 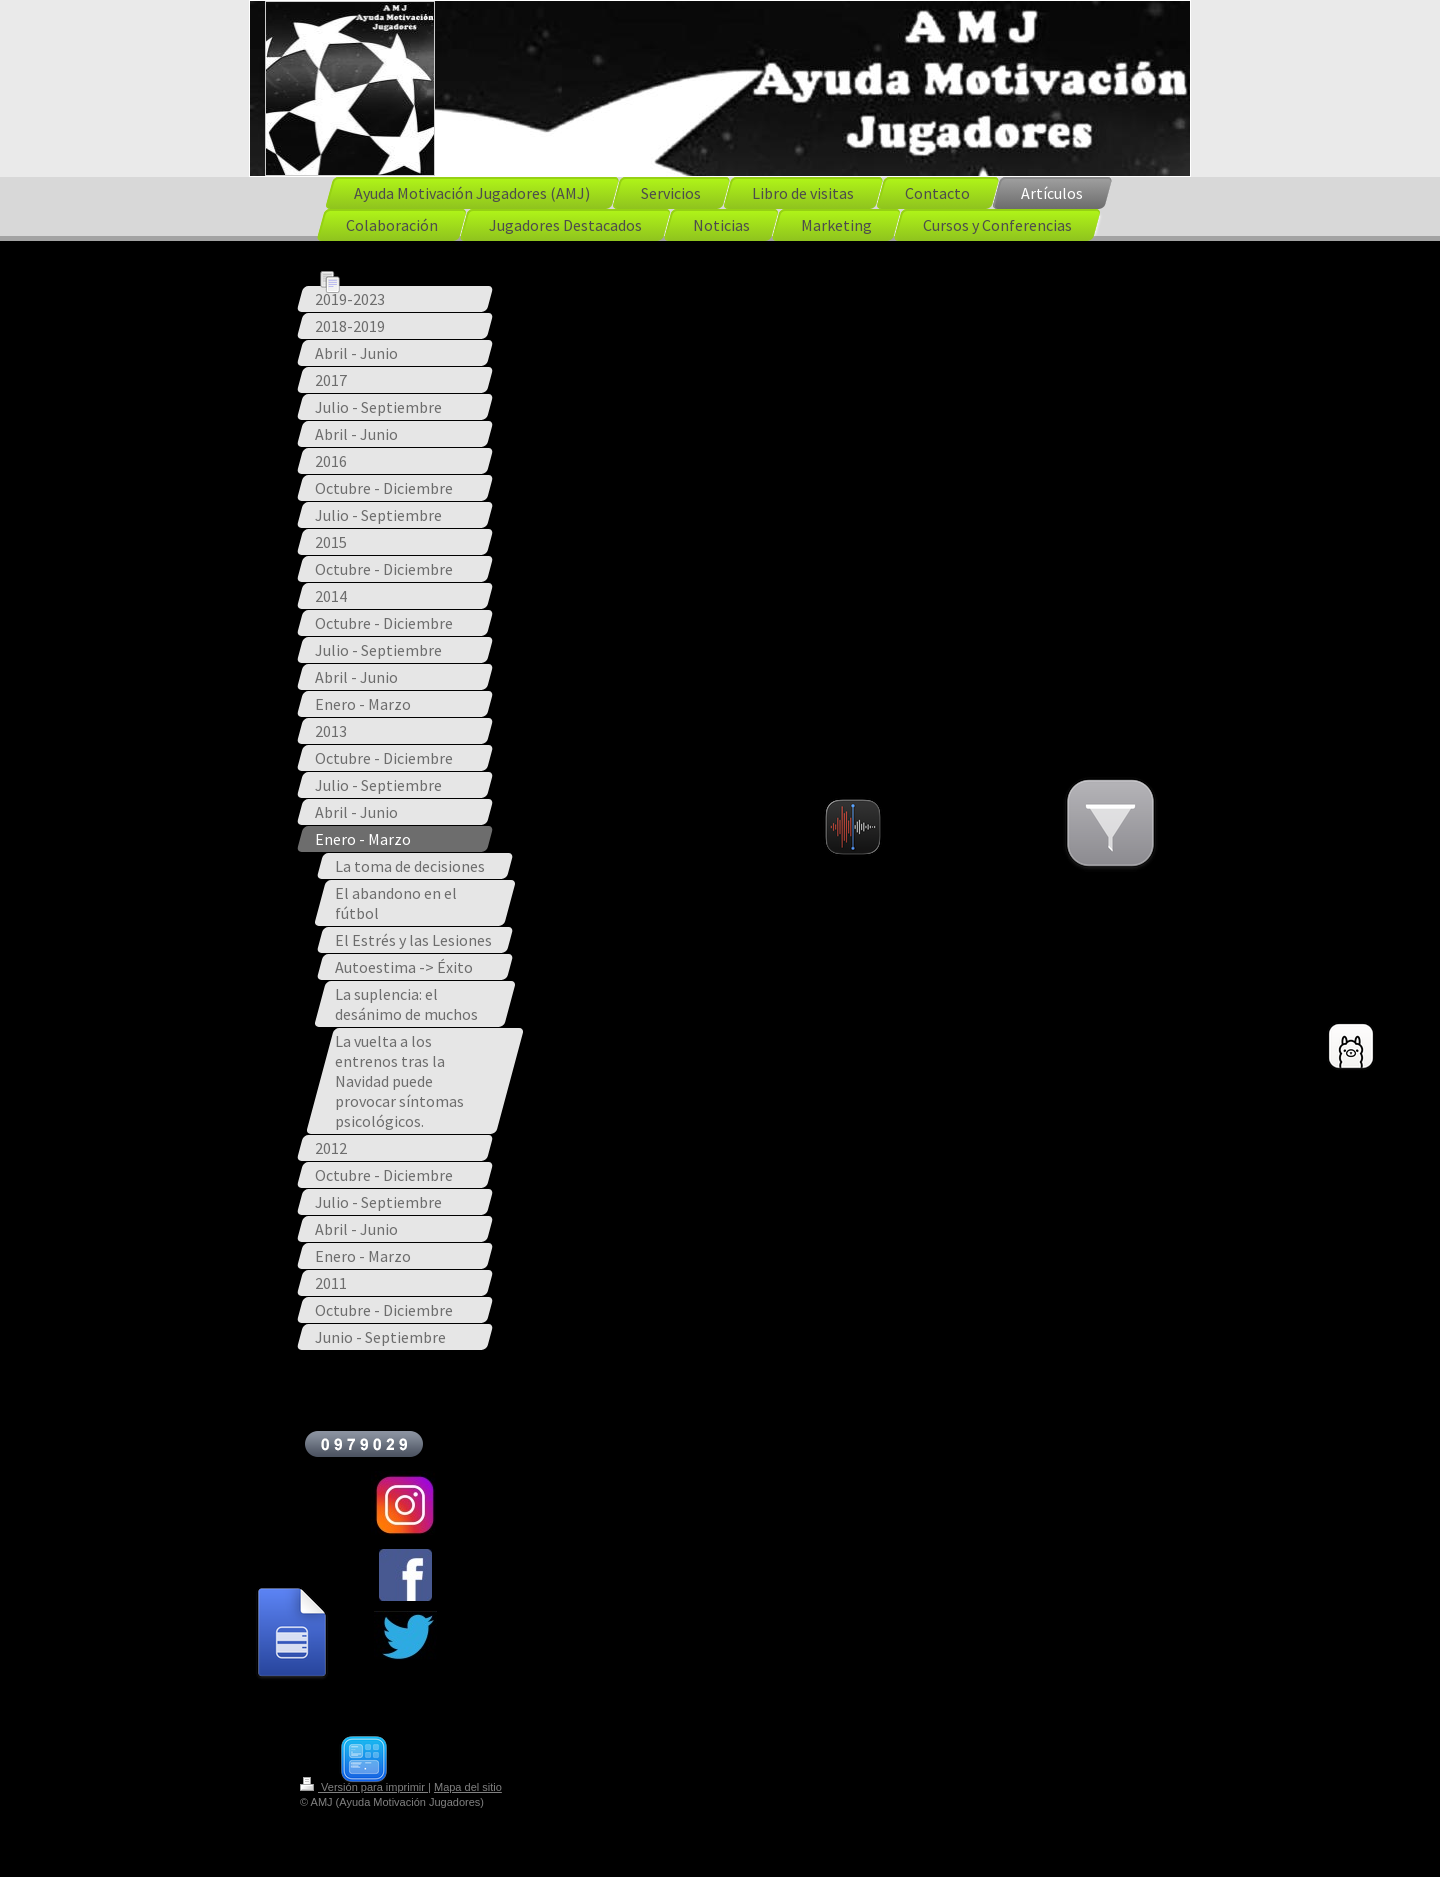 I want to click on access display filter settings, so click(x=1110, y=824).